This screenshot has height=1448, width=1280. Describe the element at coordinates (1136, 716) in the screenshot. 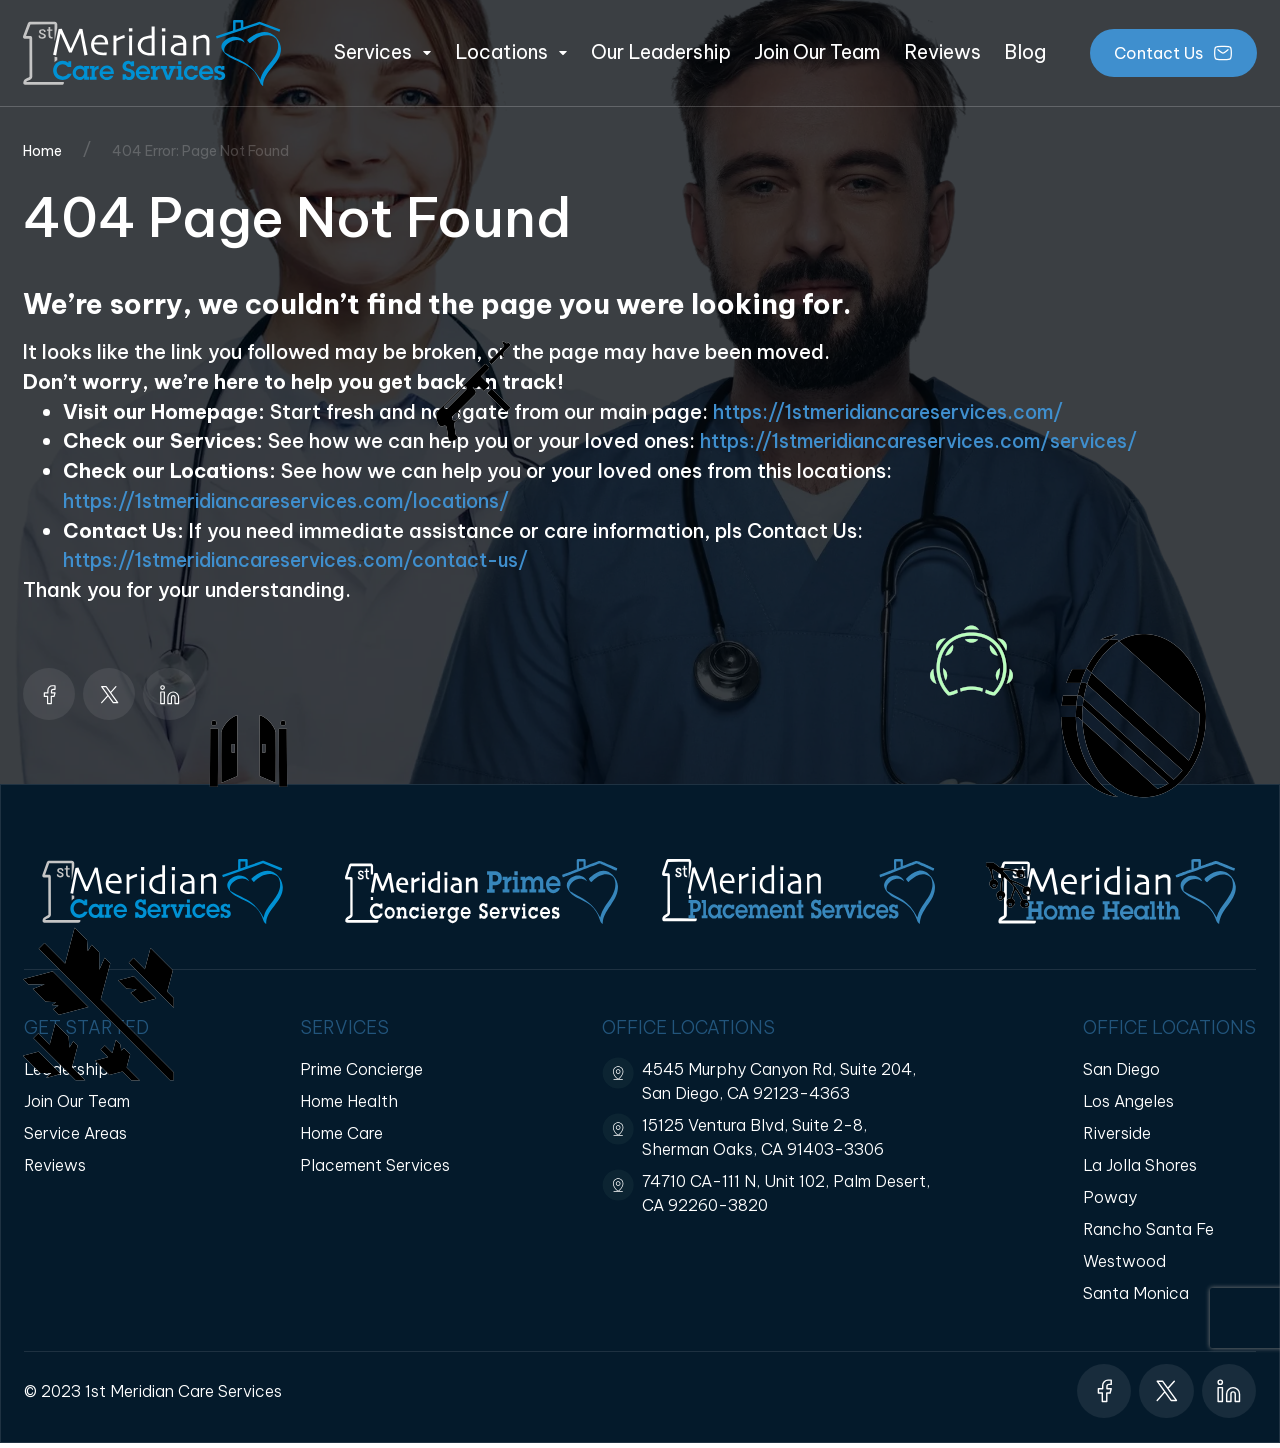

I see `represents a coin or currency item in-game` at that location.